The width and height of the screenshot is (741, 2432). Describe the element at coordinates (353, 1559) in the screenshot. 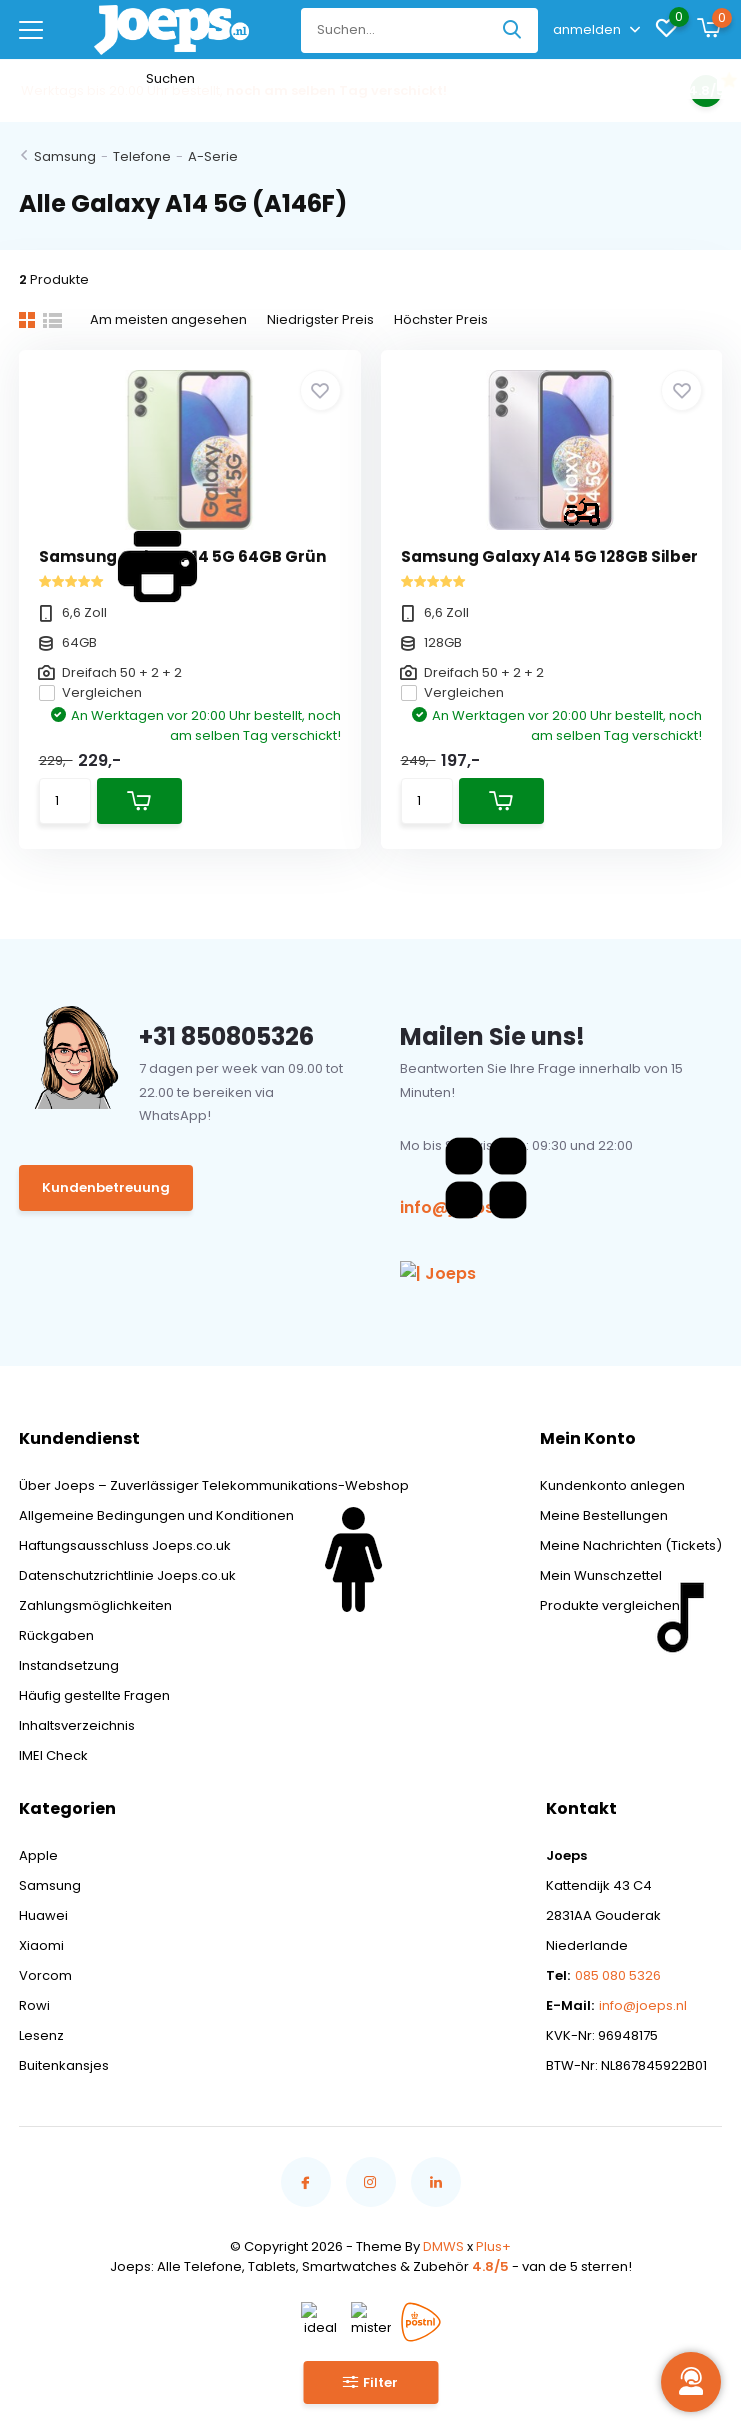

I see `select female gender option` at that location.